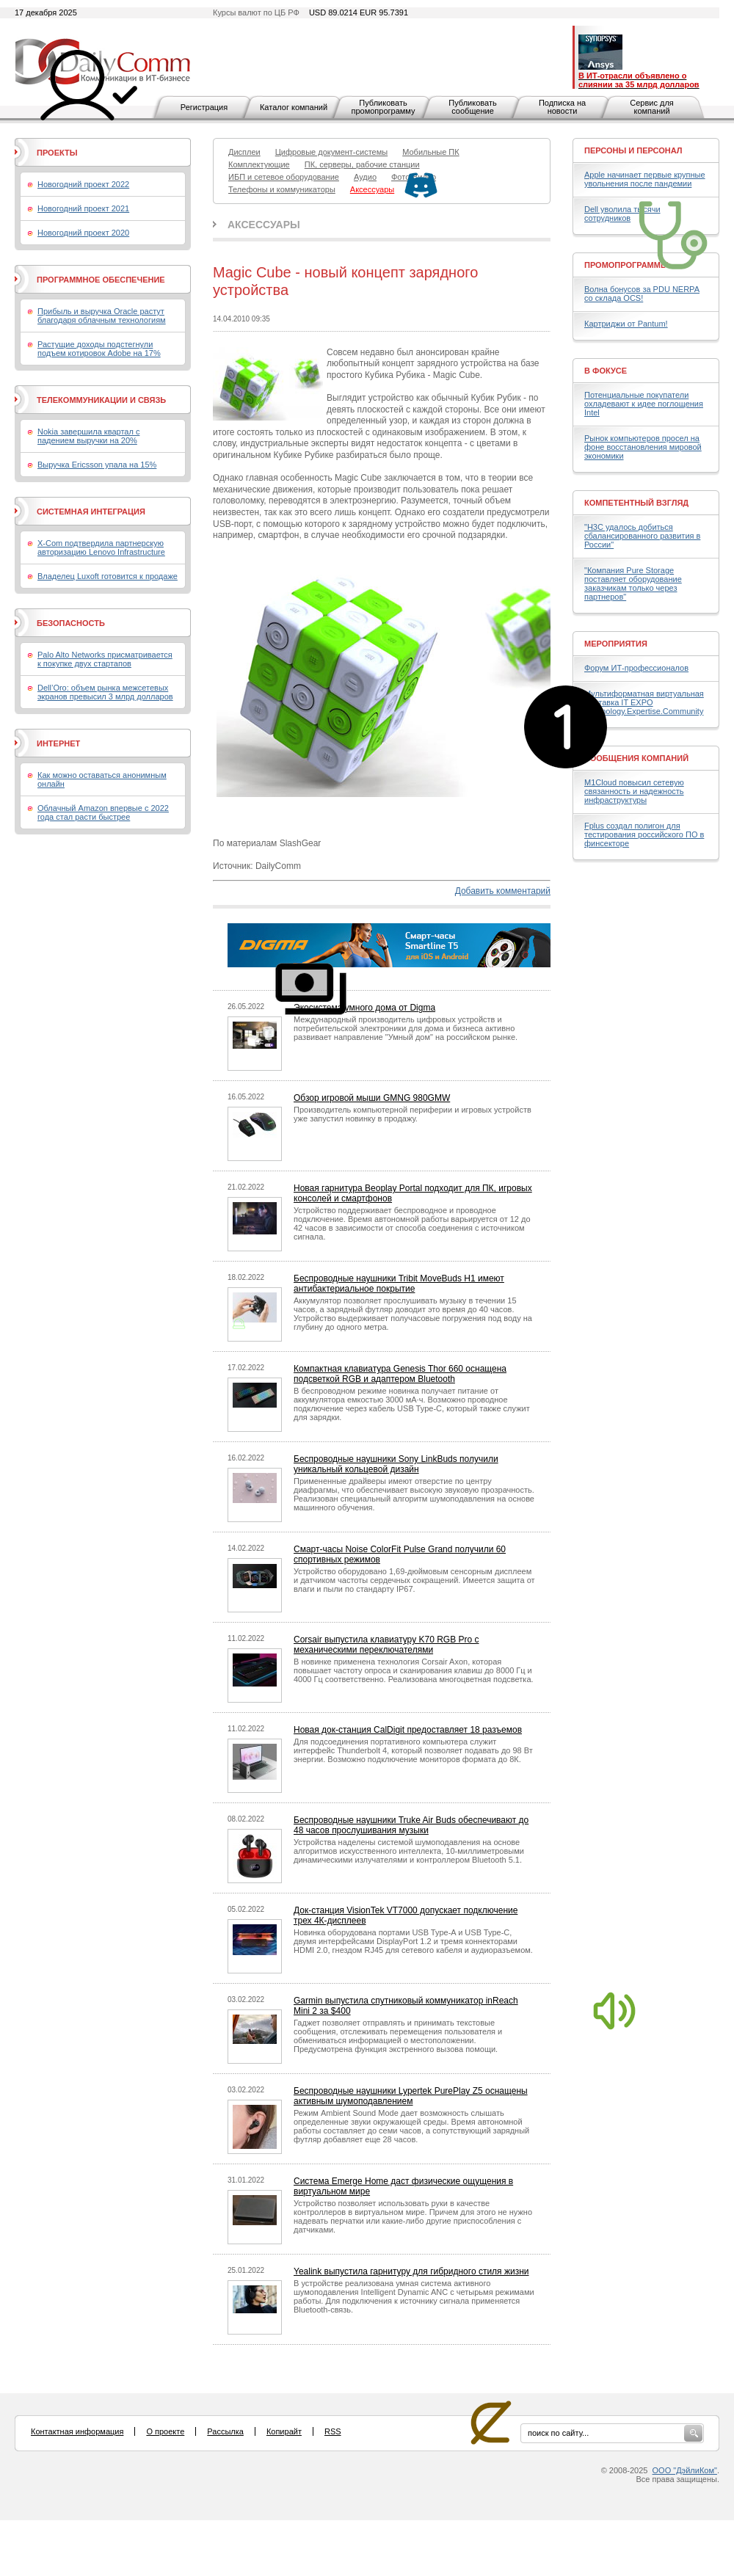  Describe the element at coordinates (421, 184) in the screenshot. I see `open Discord app` at that location.